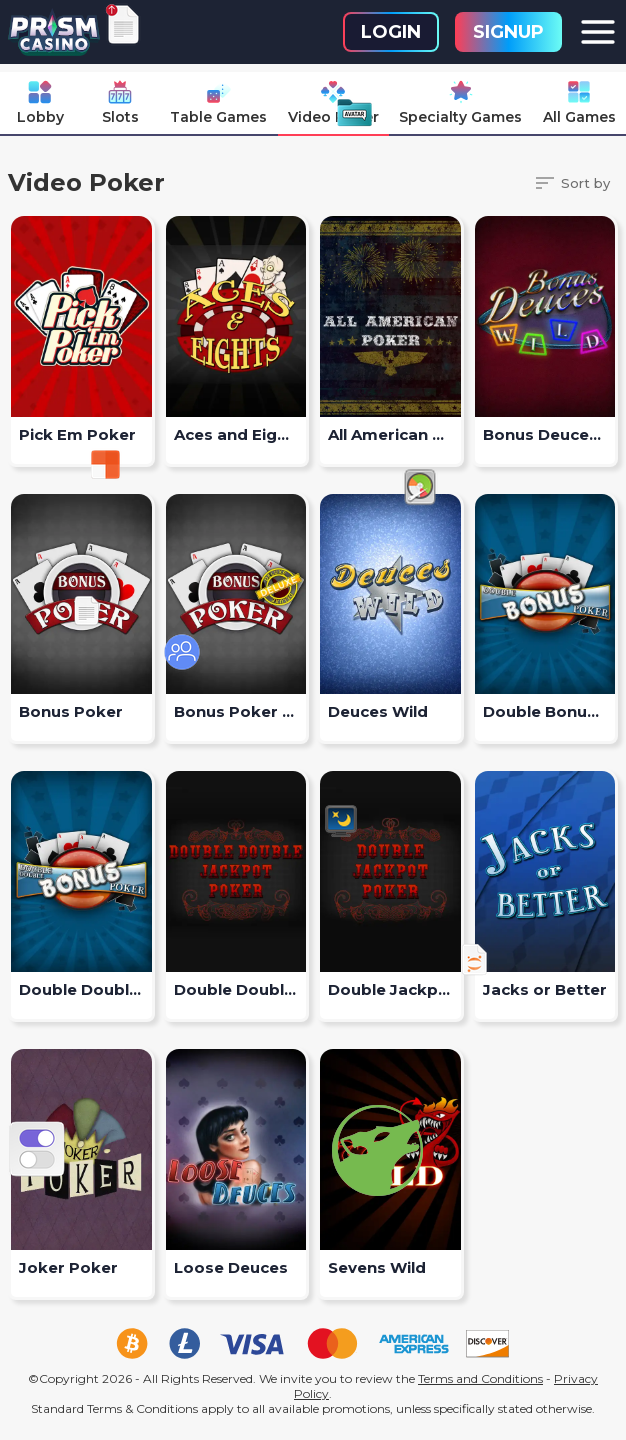 The width and height of the screenshot is (626, 1440). Describe the element at coordinates (86, 610) in the screenshot. I see `a windows ini configuration file associated with wine` at that location.